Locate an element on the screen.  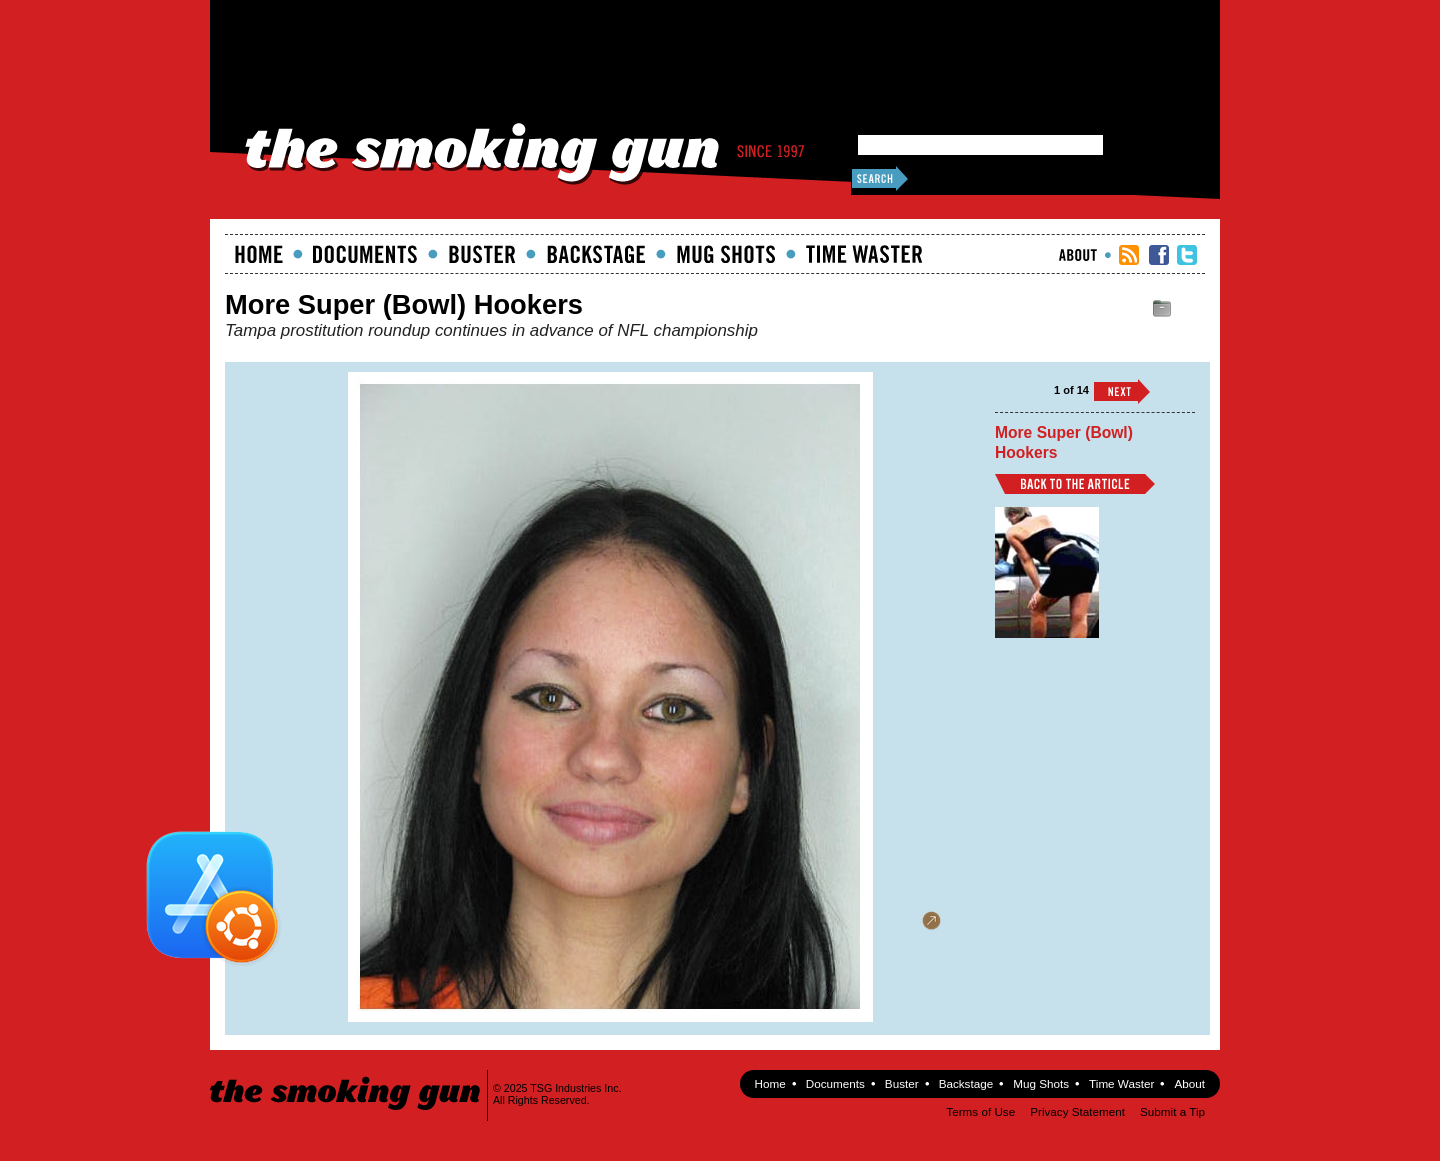
open ubuntu software center is located at coordinates (210, 895).